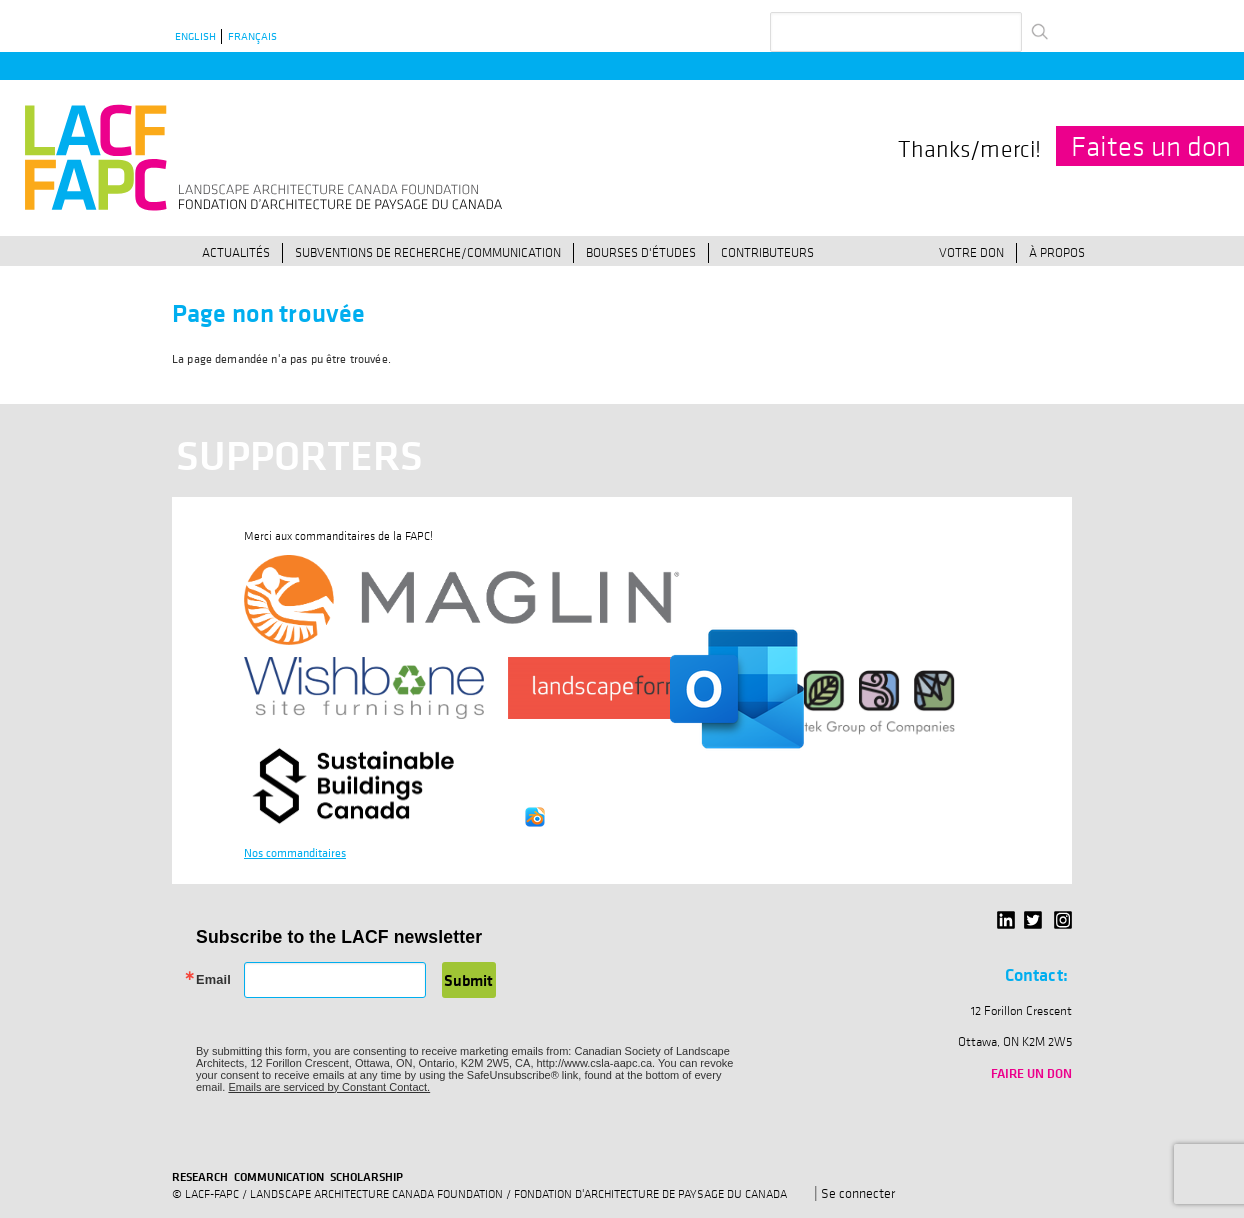 The height and width of the screenshot is (1218, 1244). What do you see at coordinates (535, 817) in the screenshot?
I see `open Blender 3D modeling application` at bounding box center [535, 817].